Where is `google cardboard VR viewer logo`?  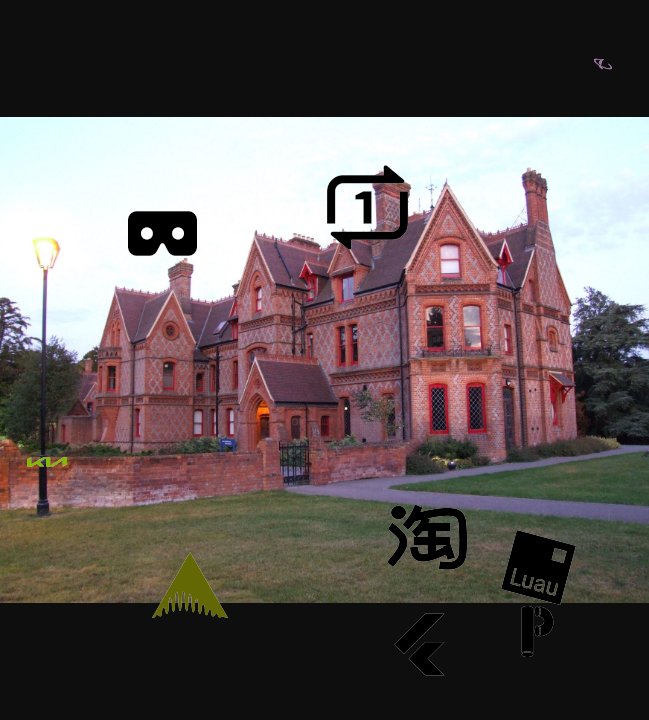
google cardboard VR viewer logo is located at coordinates (162, 233).